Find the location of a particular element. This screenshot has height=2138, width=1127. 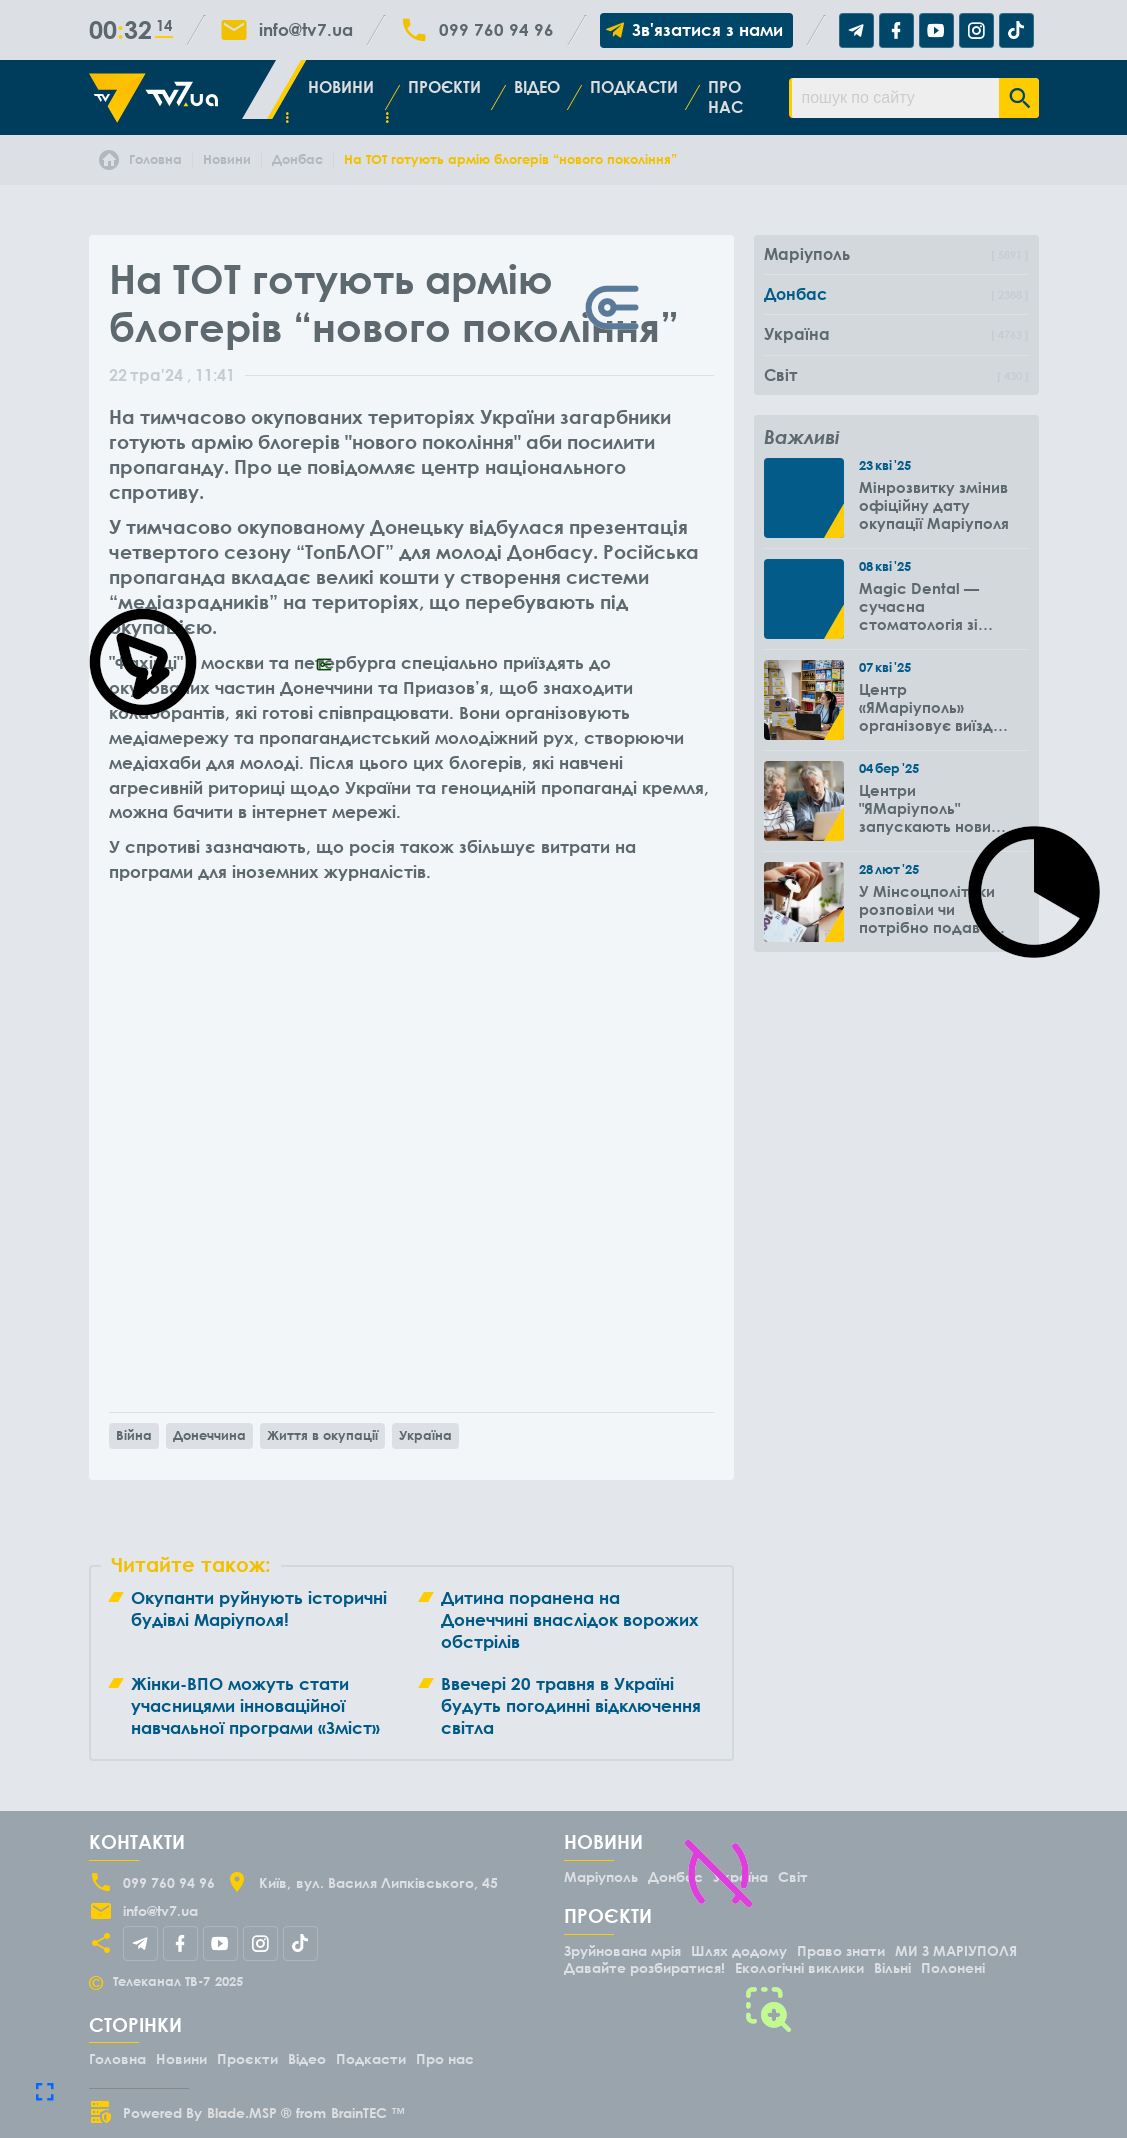

open DingTalk messaging app is located at coordinates (143, 662).